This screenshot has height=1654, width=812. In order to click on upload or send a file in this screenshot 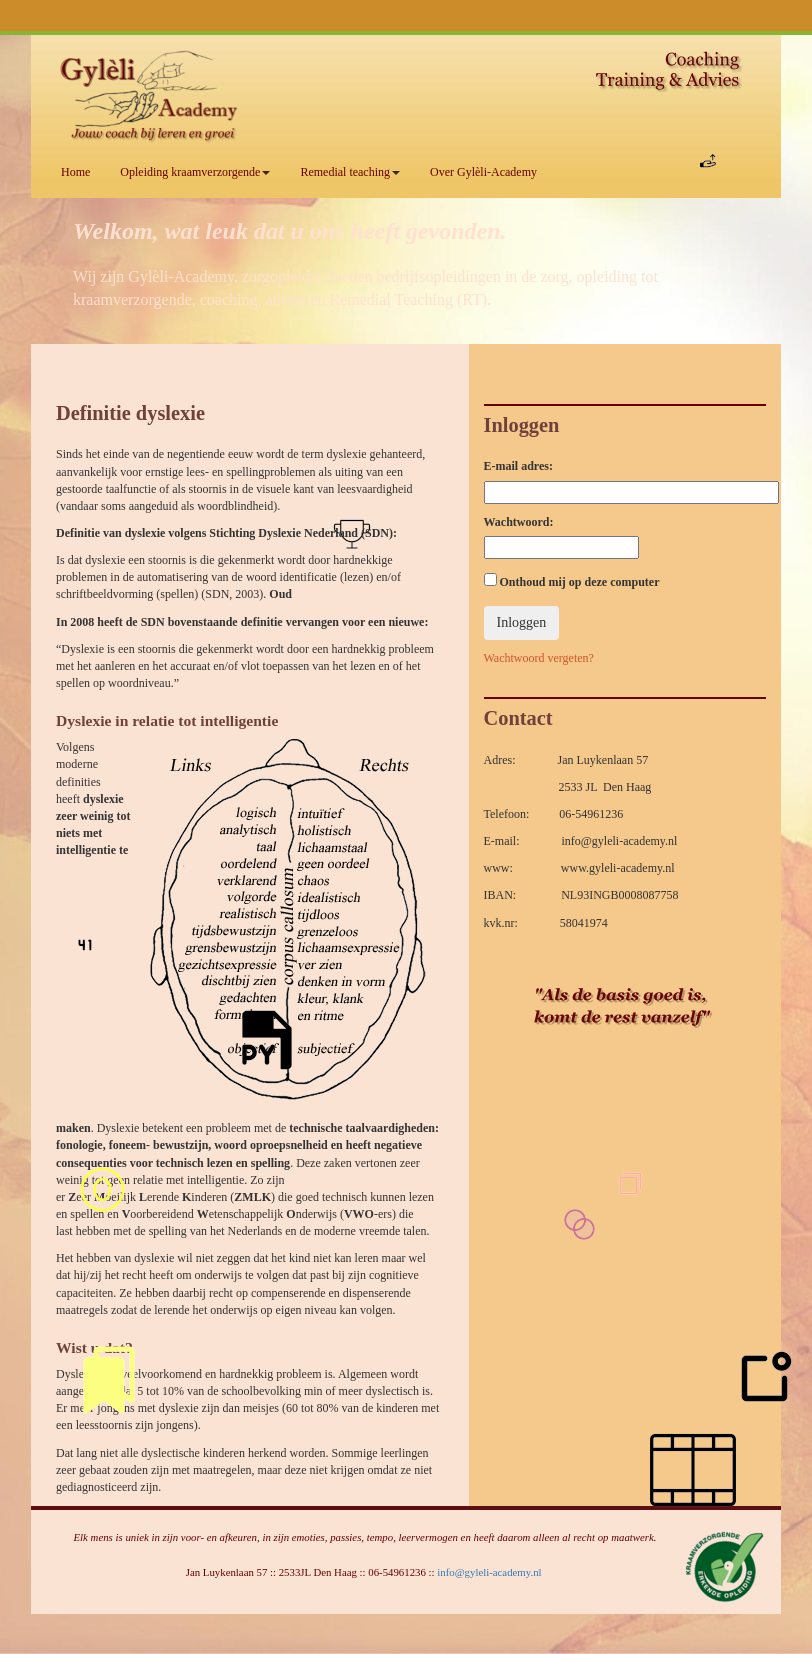, I will do `click(708, 161)`.